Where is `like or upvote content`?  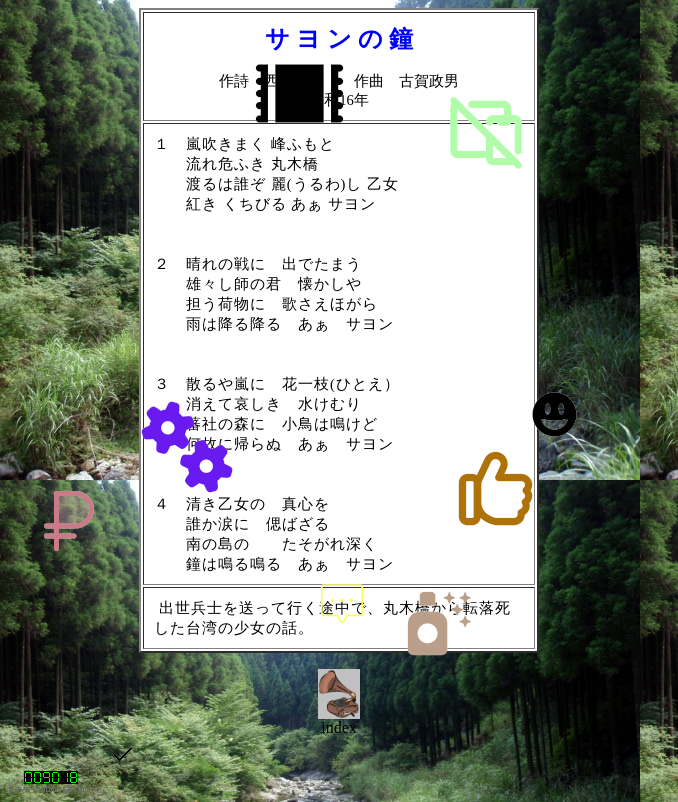 like or upvote content is located at coordinates (498, 491).